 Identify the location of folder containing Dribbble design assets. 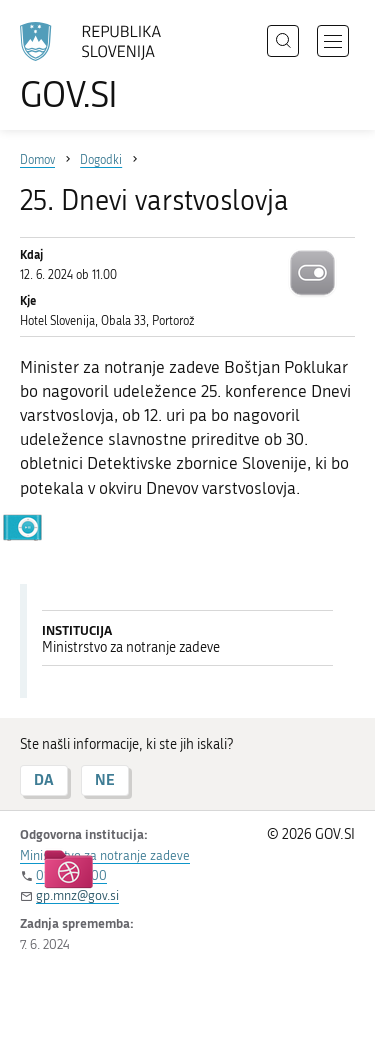
(68, 870).